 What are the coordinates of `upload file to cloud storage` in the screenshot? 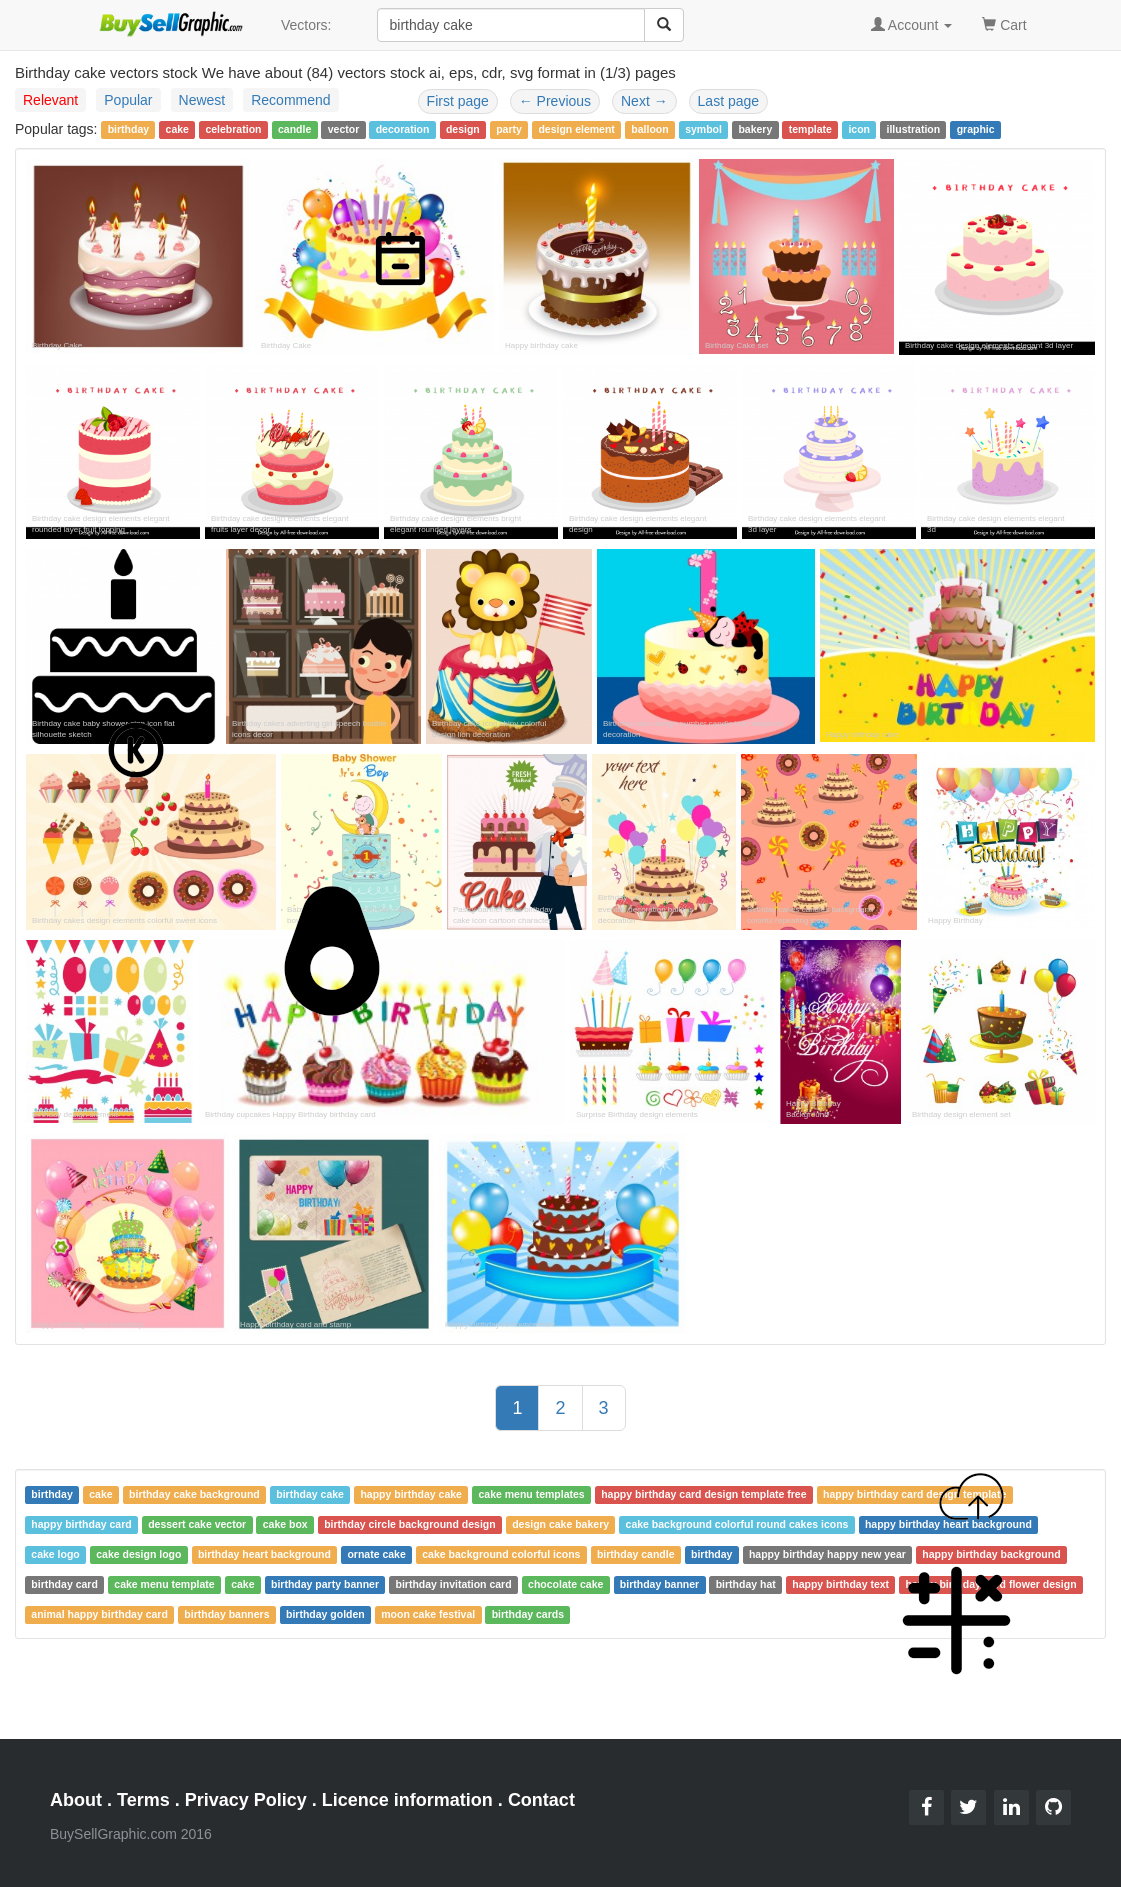 It's located at (971, 1496).